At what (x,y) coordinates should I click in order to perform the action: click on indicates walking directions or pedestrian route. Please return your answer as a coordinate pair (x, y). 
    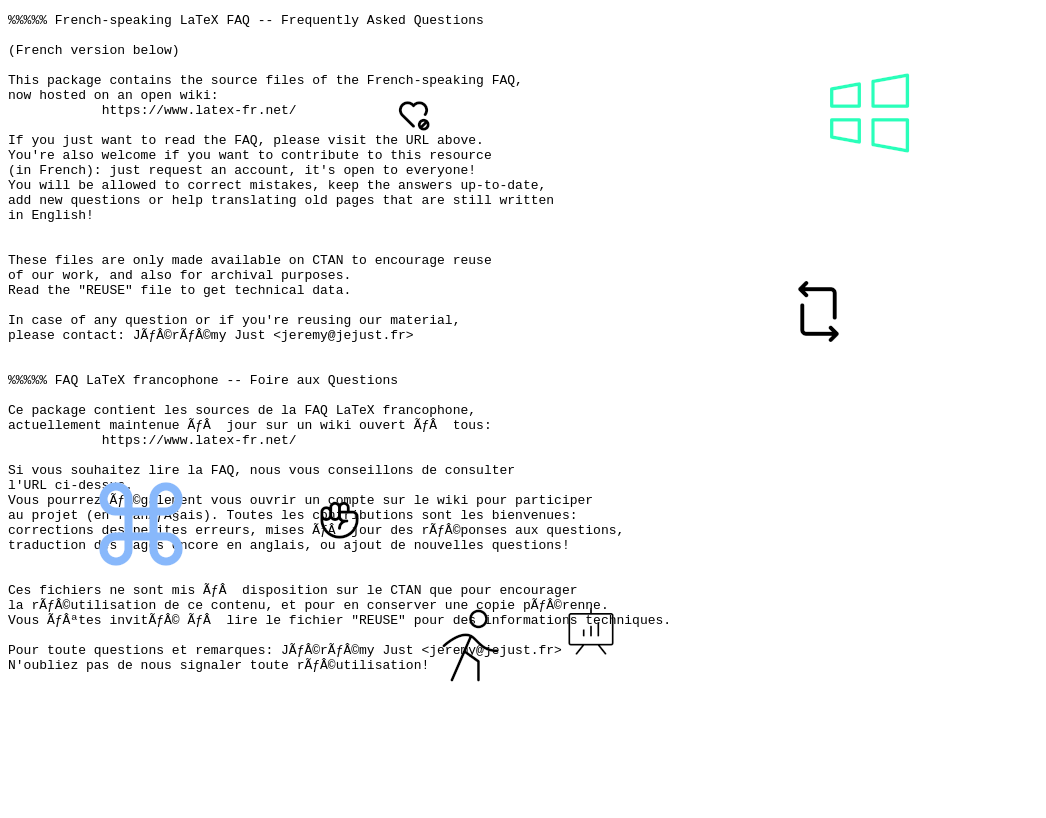
    Looking at the image, I should click on (470, 645).